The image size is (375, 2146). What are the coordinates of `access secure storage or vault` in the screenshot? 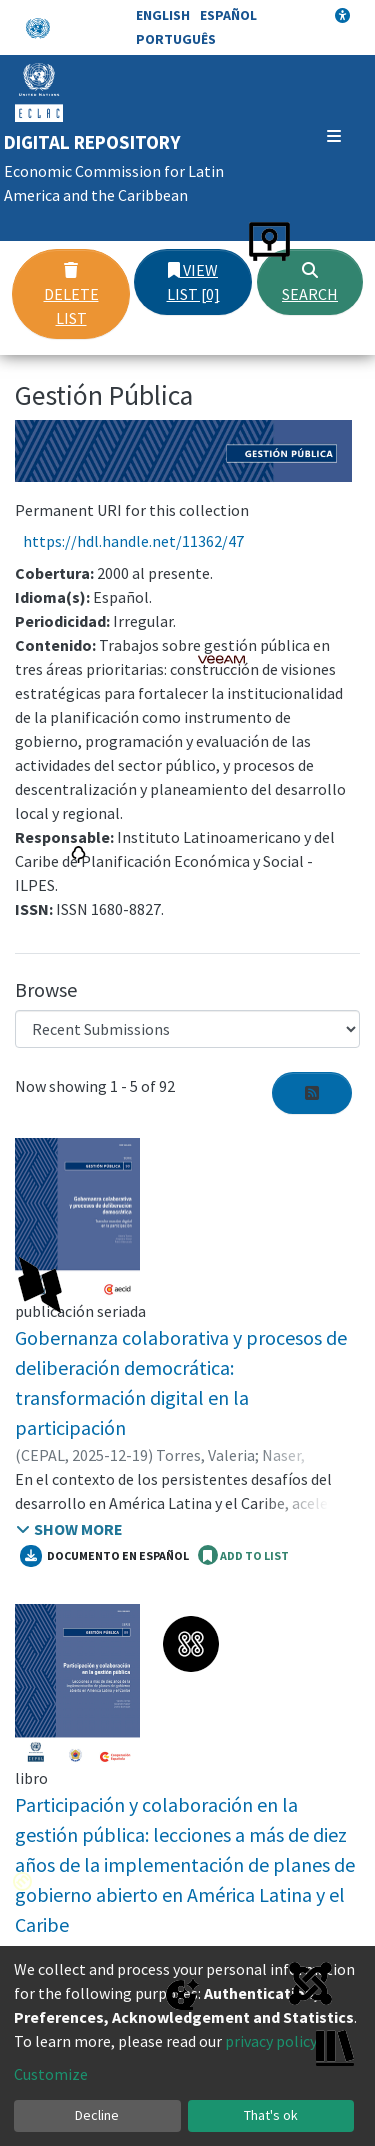 It's located at (269, 240).